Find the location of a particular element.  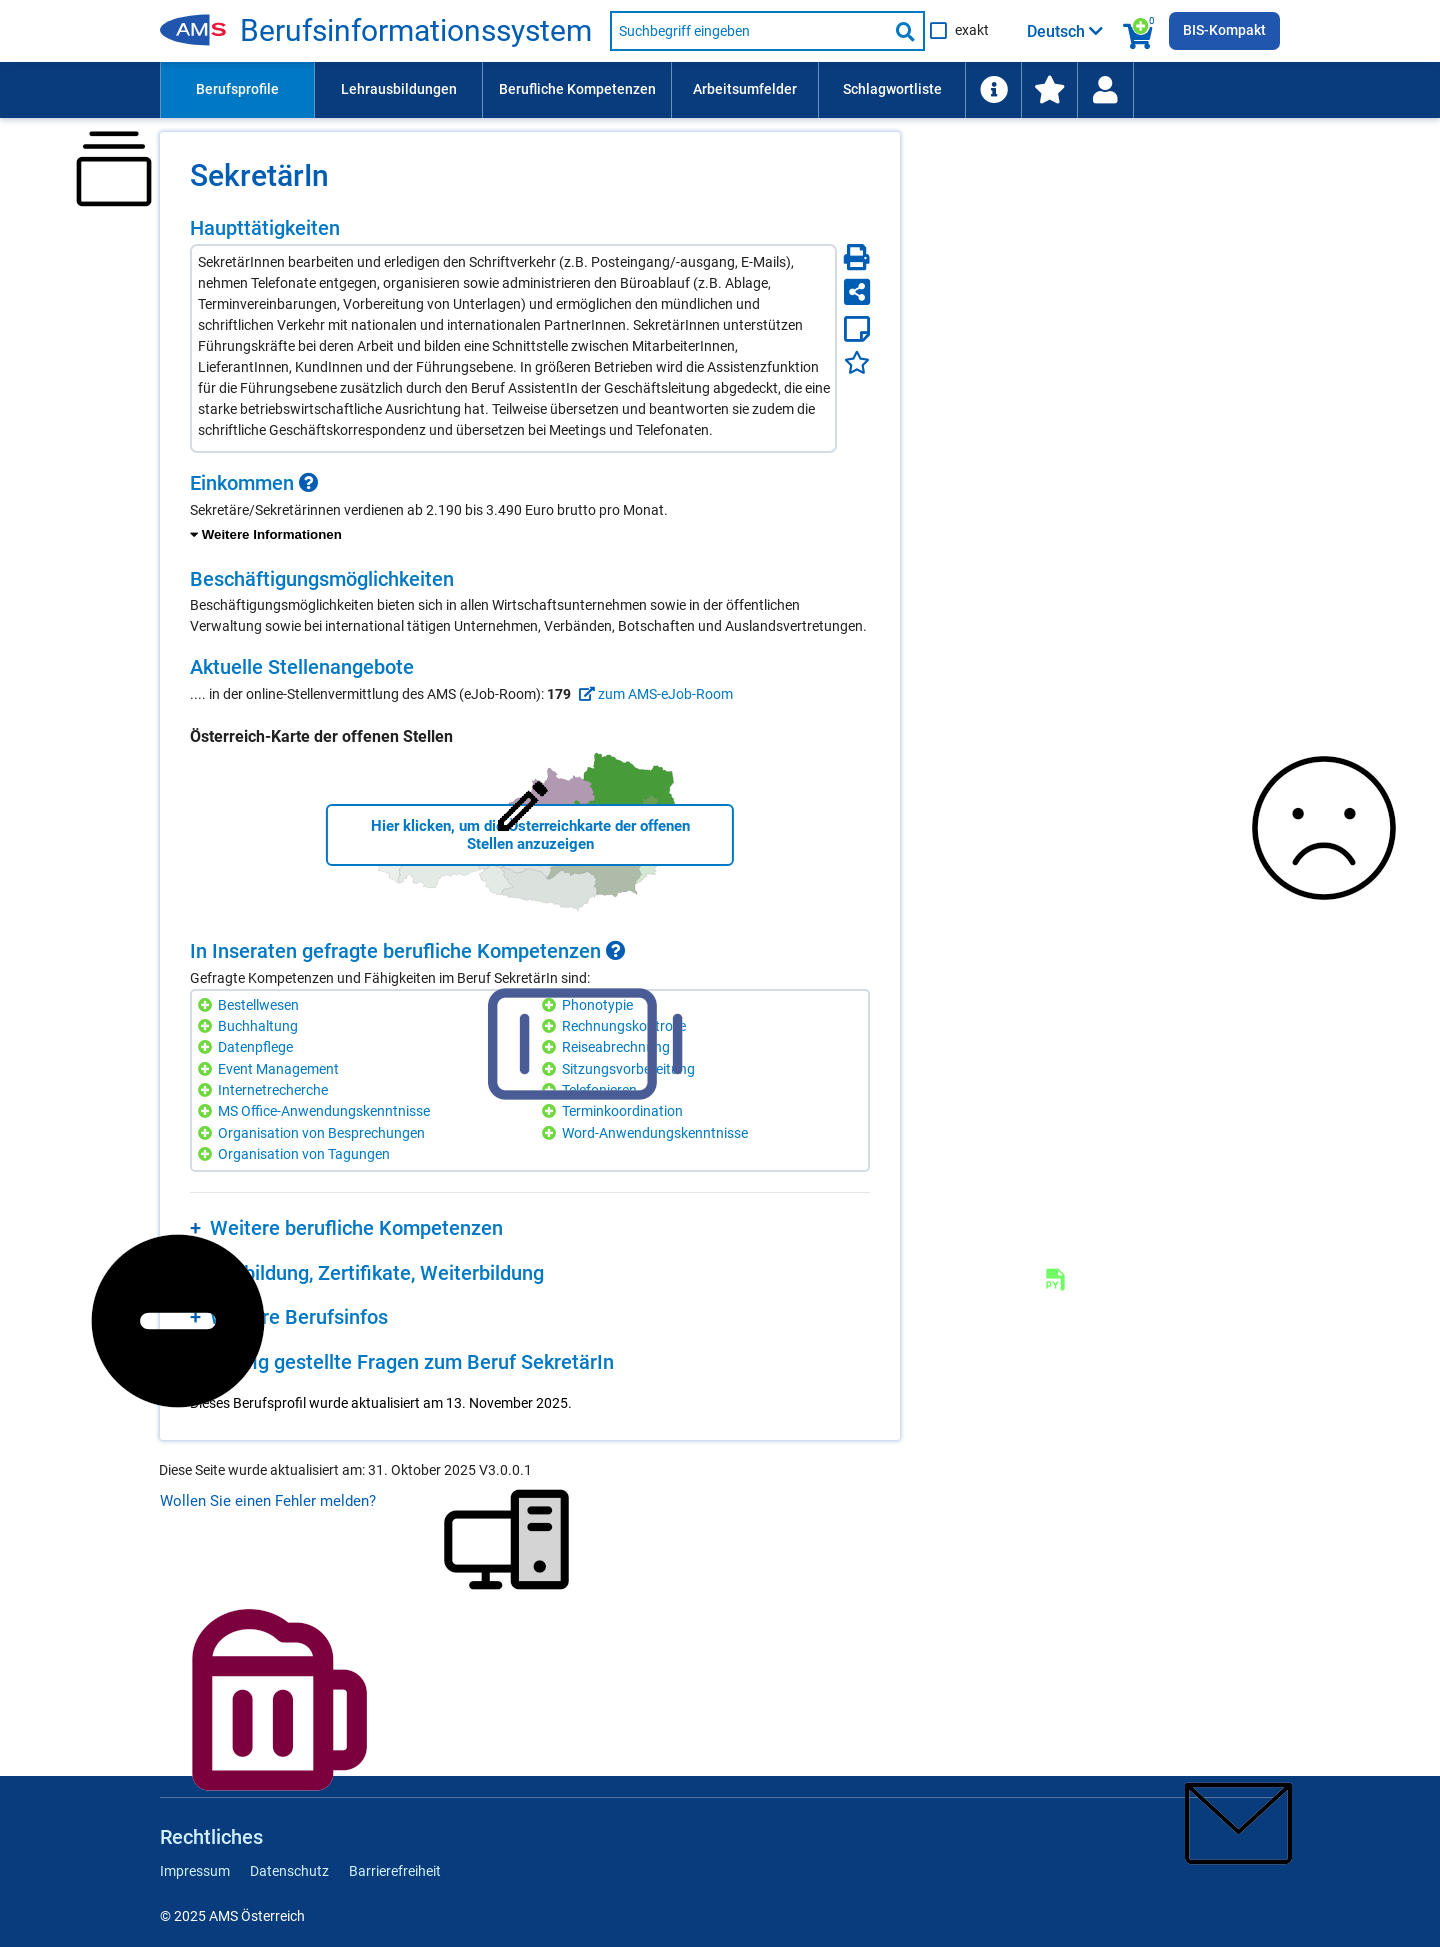

browse nearby bars or pubs is located at coordinates (269, 1706).